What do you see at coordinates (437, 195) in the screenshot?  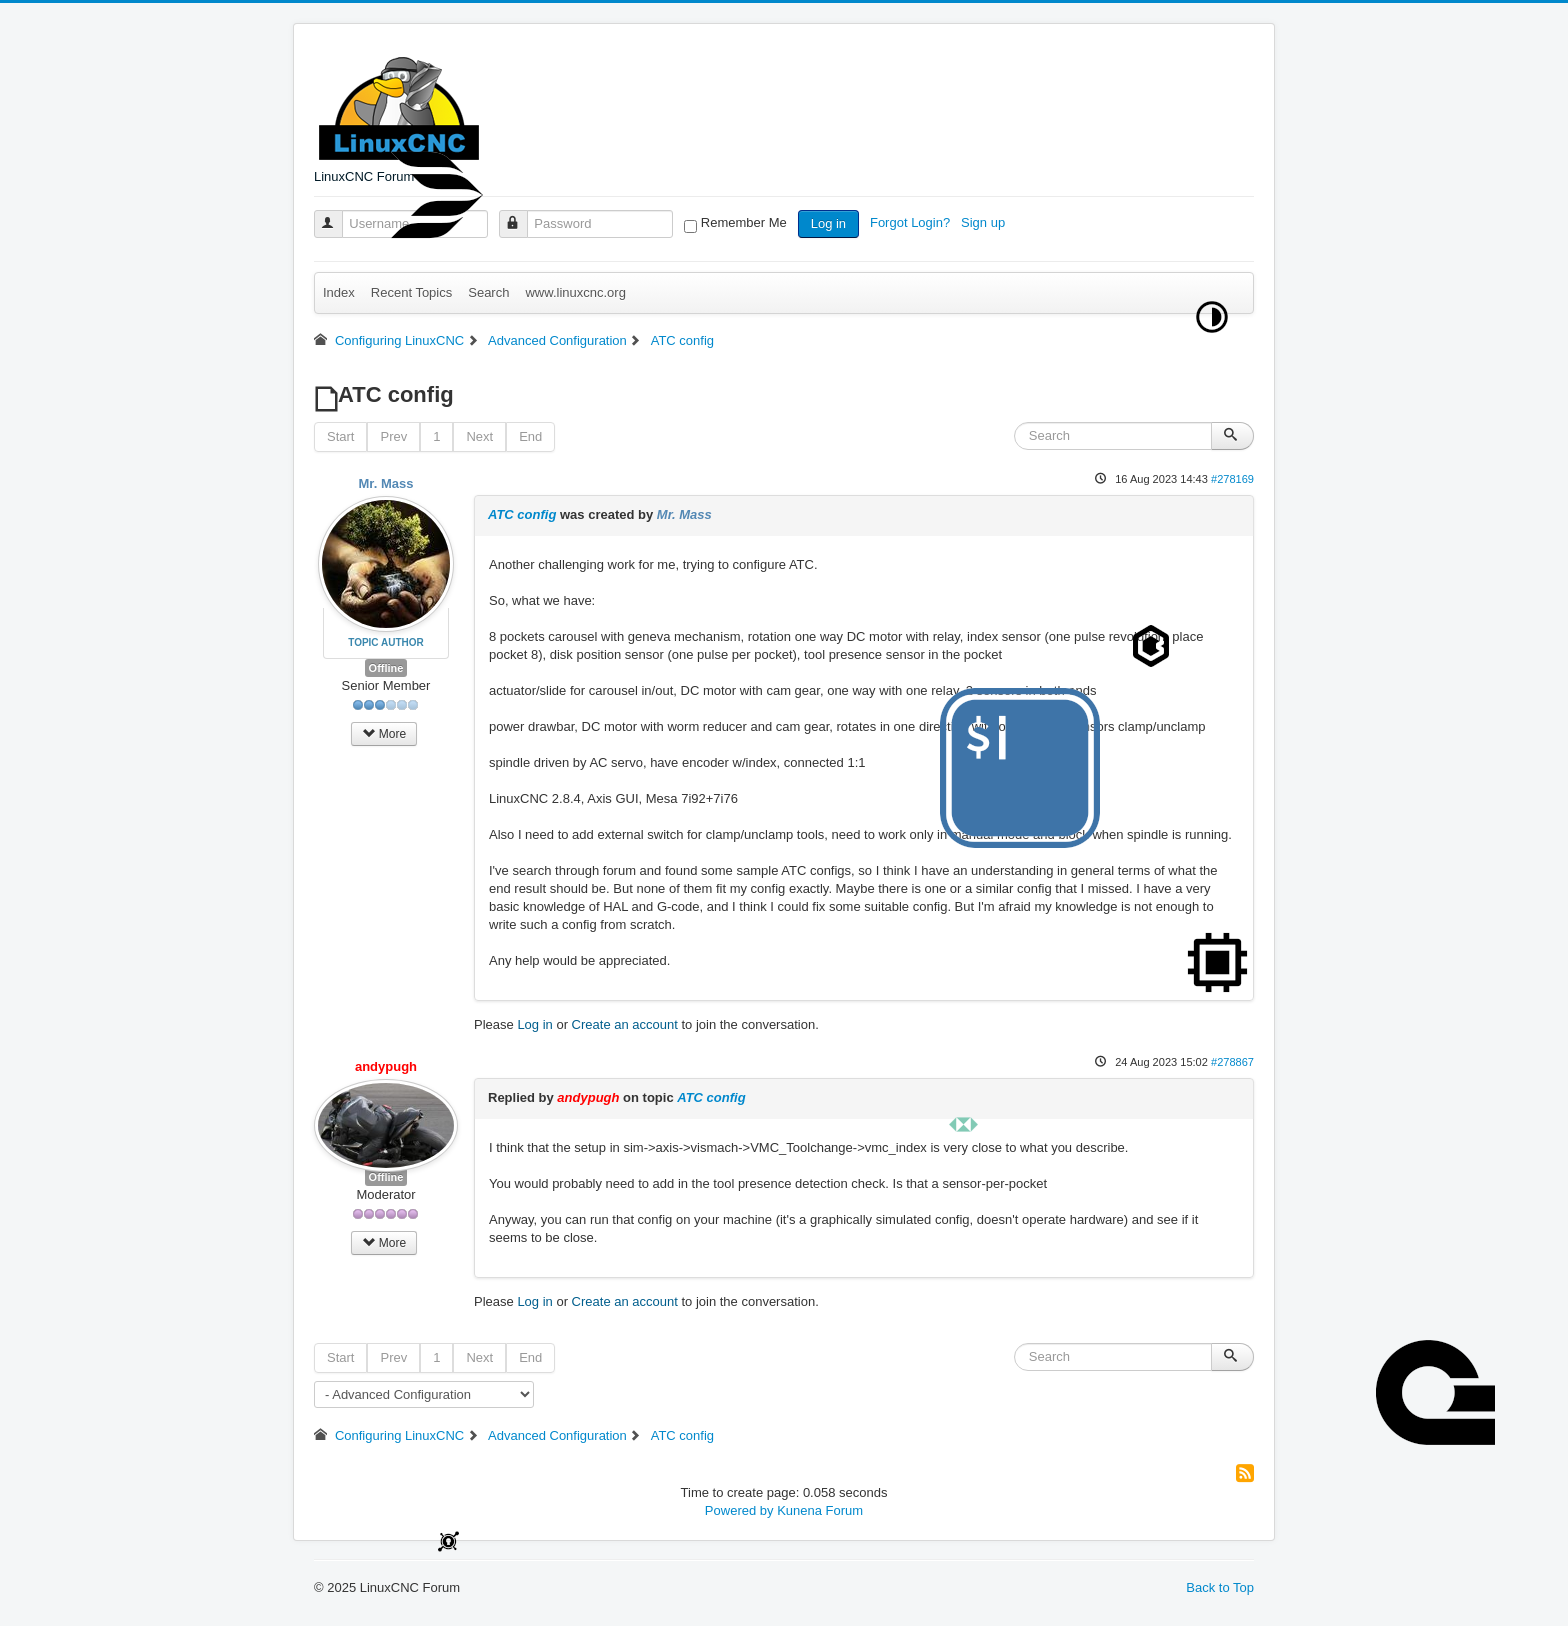 I see `bombardier company logo` at bounding box center [437, 195].